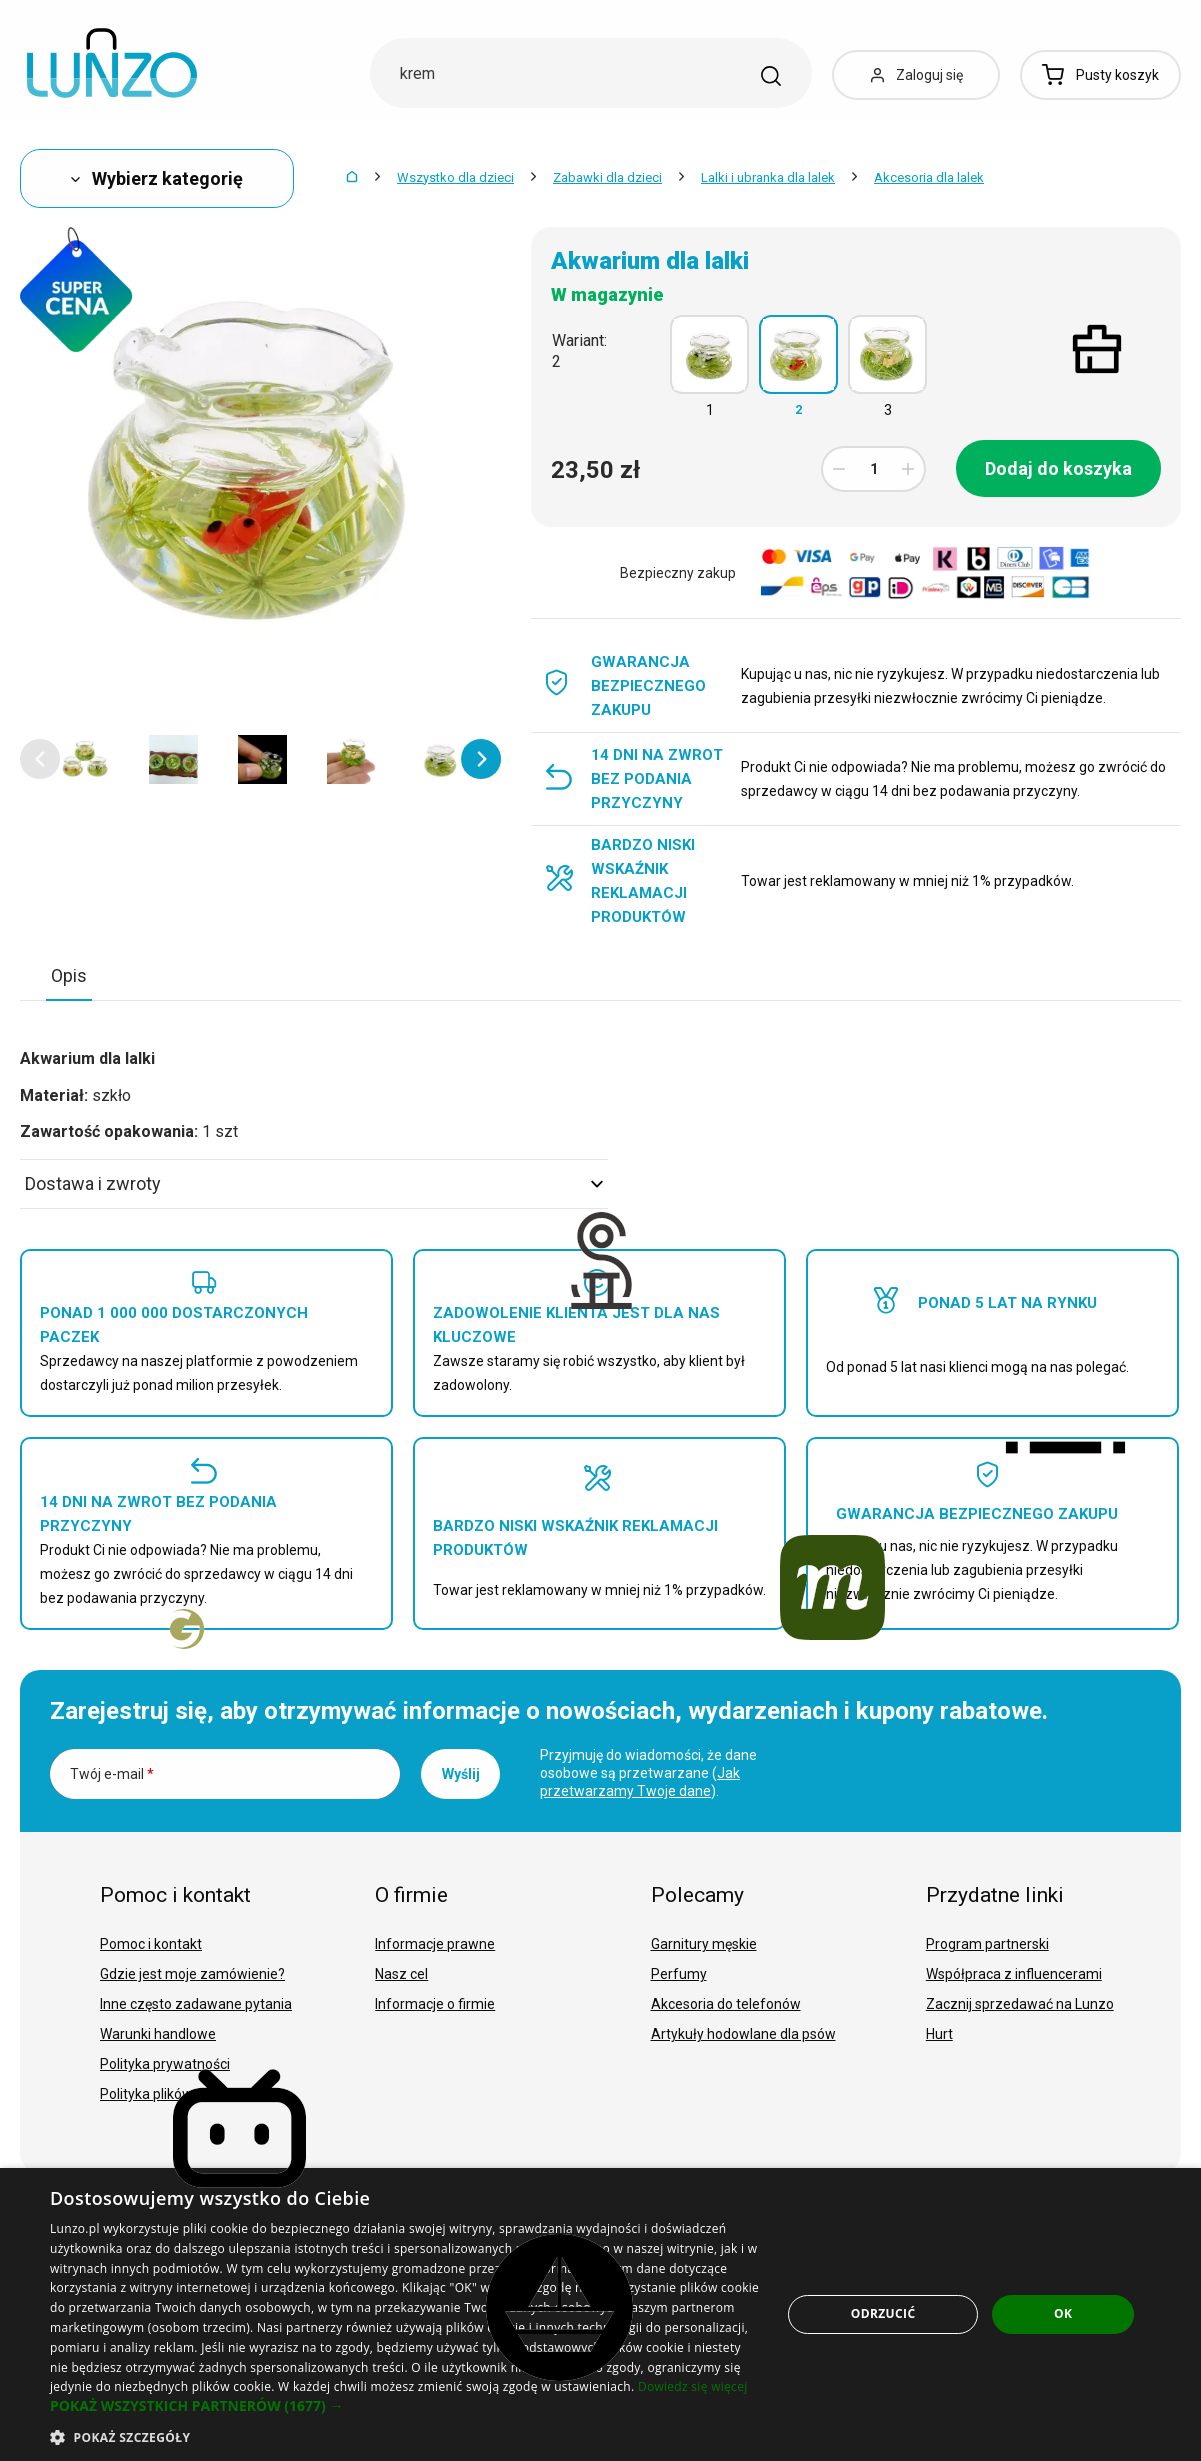 The image size is (1201, 2461). Describe the element at coordinates (187, 1629) in the screenshot. I see `gcore brand logo` at that location.